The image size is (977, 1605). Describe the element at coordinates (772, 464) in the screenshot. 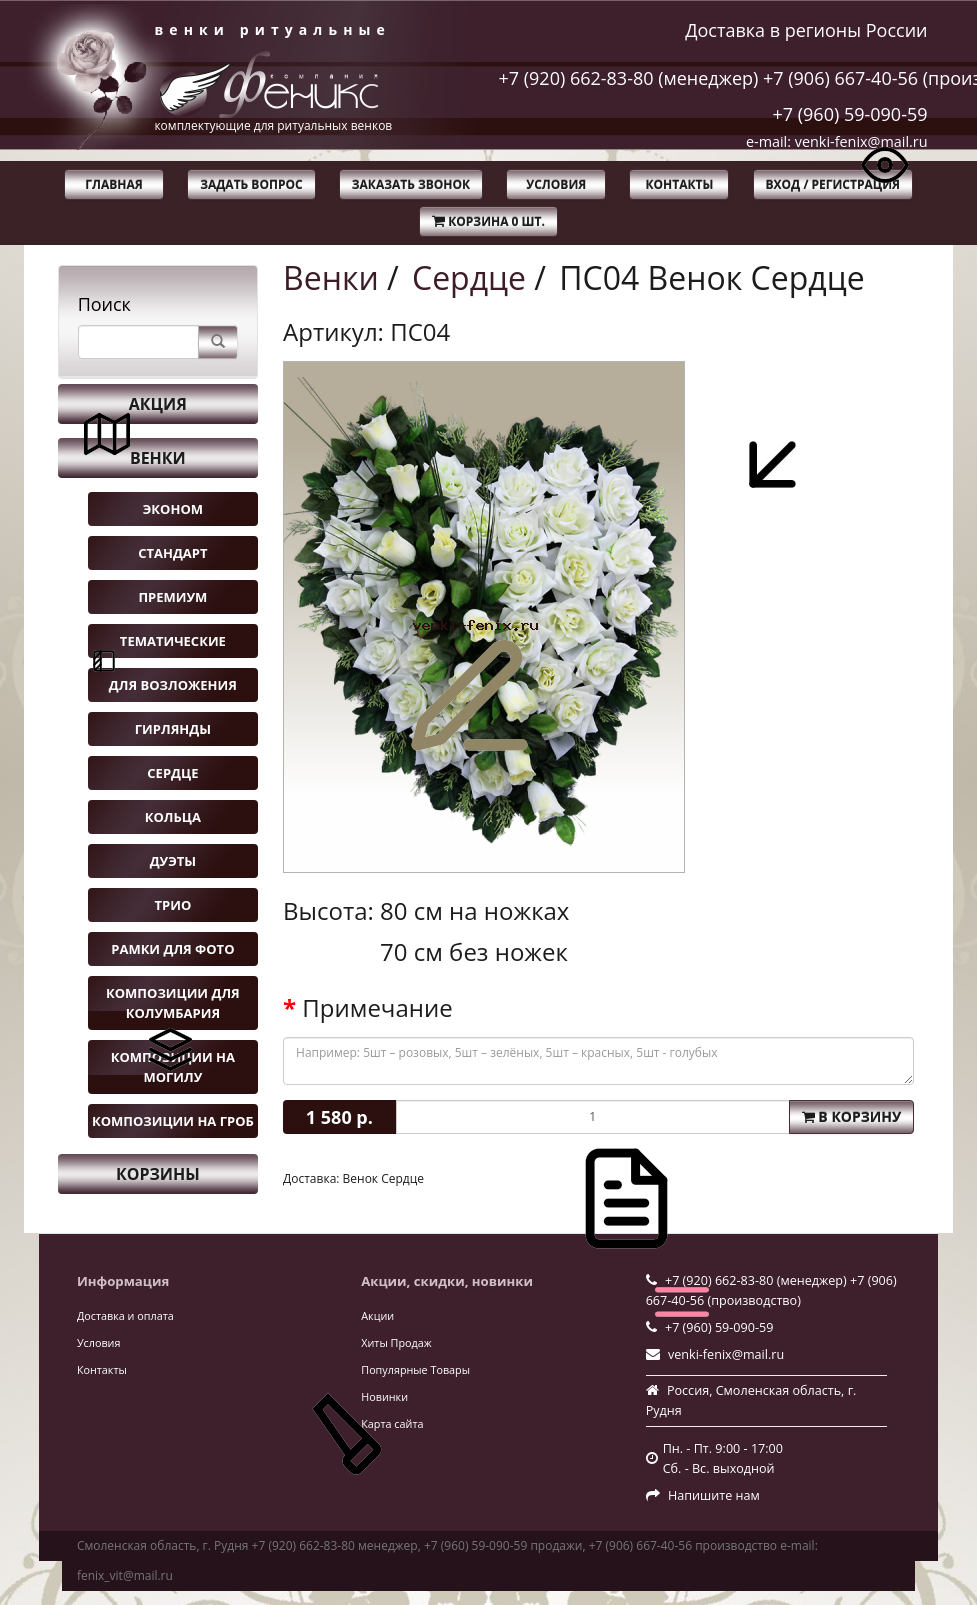

I see `navigate to bottom-left corner` at that location.